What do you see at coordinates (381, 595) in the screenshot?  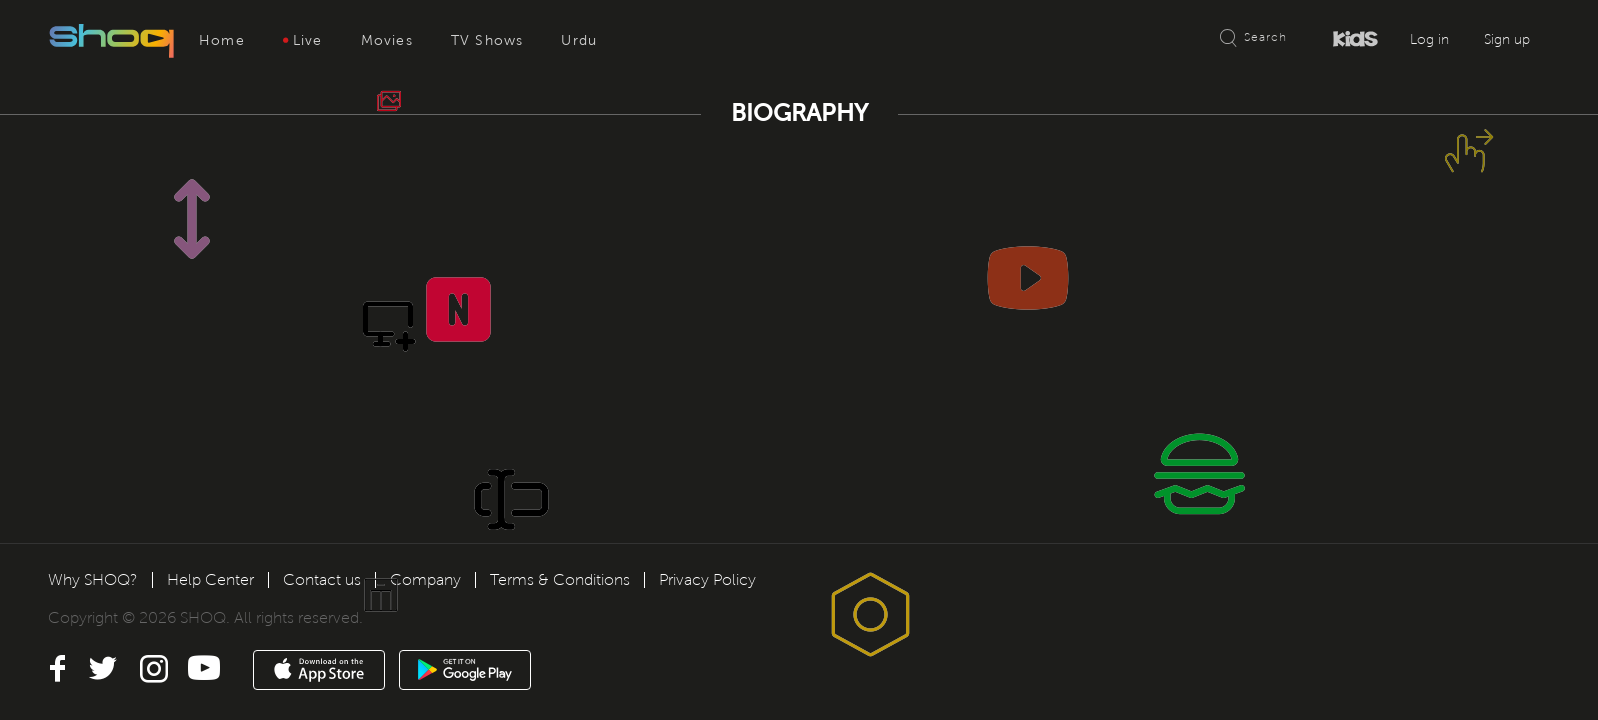 I see `indicates elevator access nearby` at bounding box center [381, 595].